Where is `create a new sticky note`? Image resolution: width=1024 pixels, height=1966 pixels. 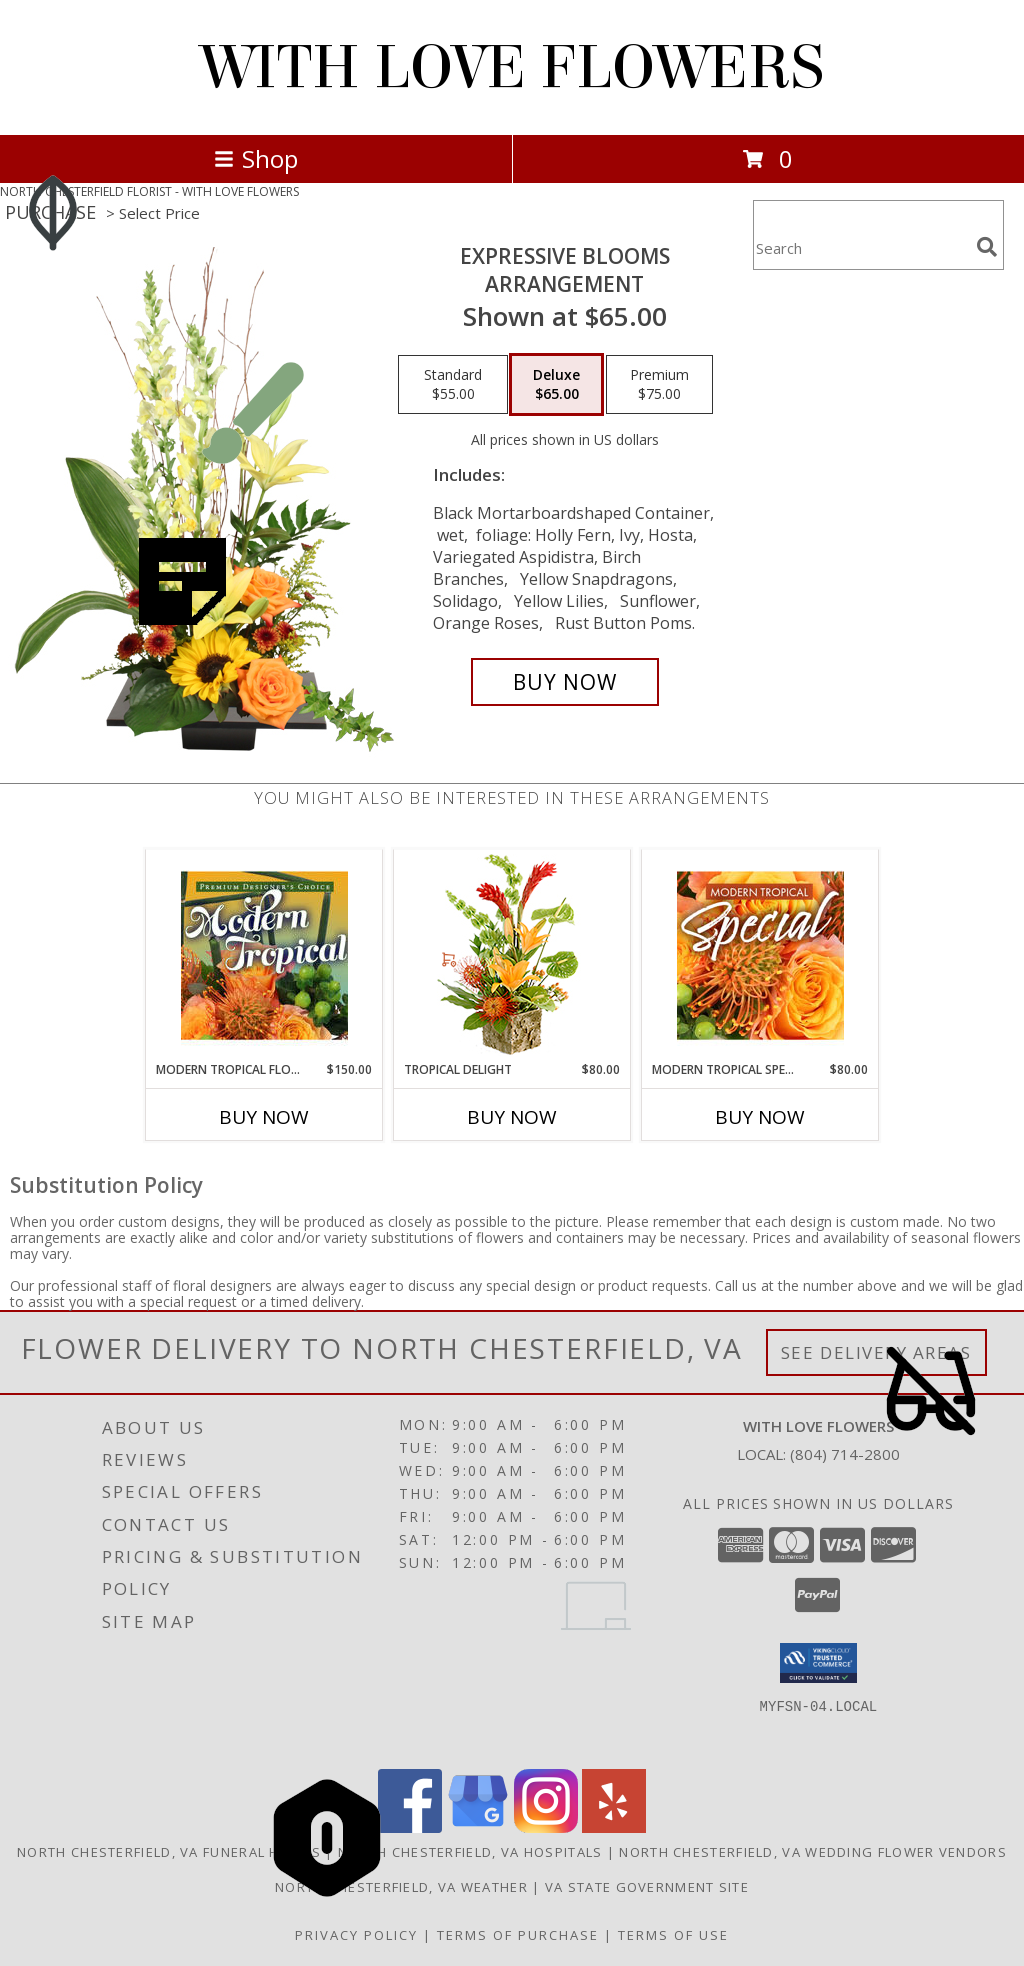 create a new sticky note is located at coordinates (182, 581).